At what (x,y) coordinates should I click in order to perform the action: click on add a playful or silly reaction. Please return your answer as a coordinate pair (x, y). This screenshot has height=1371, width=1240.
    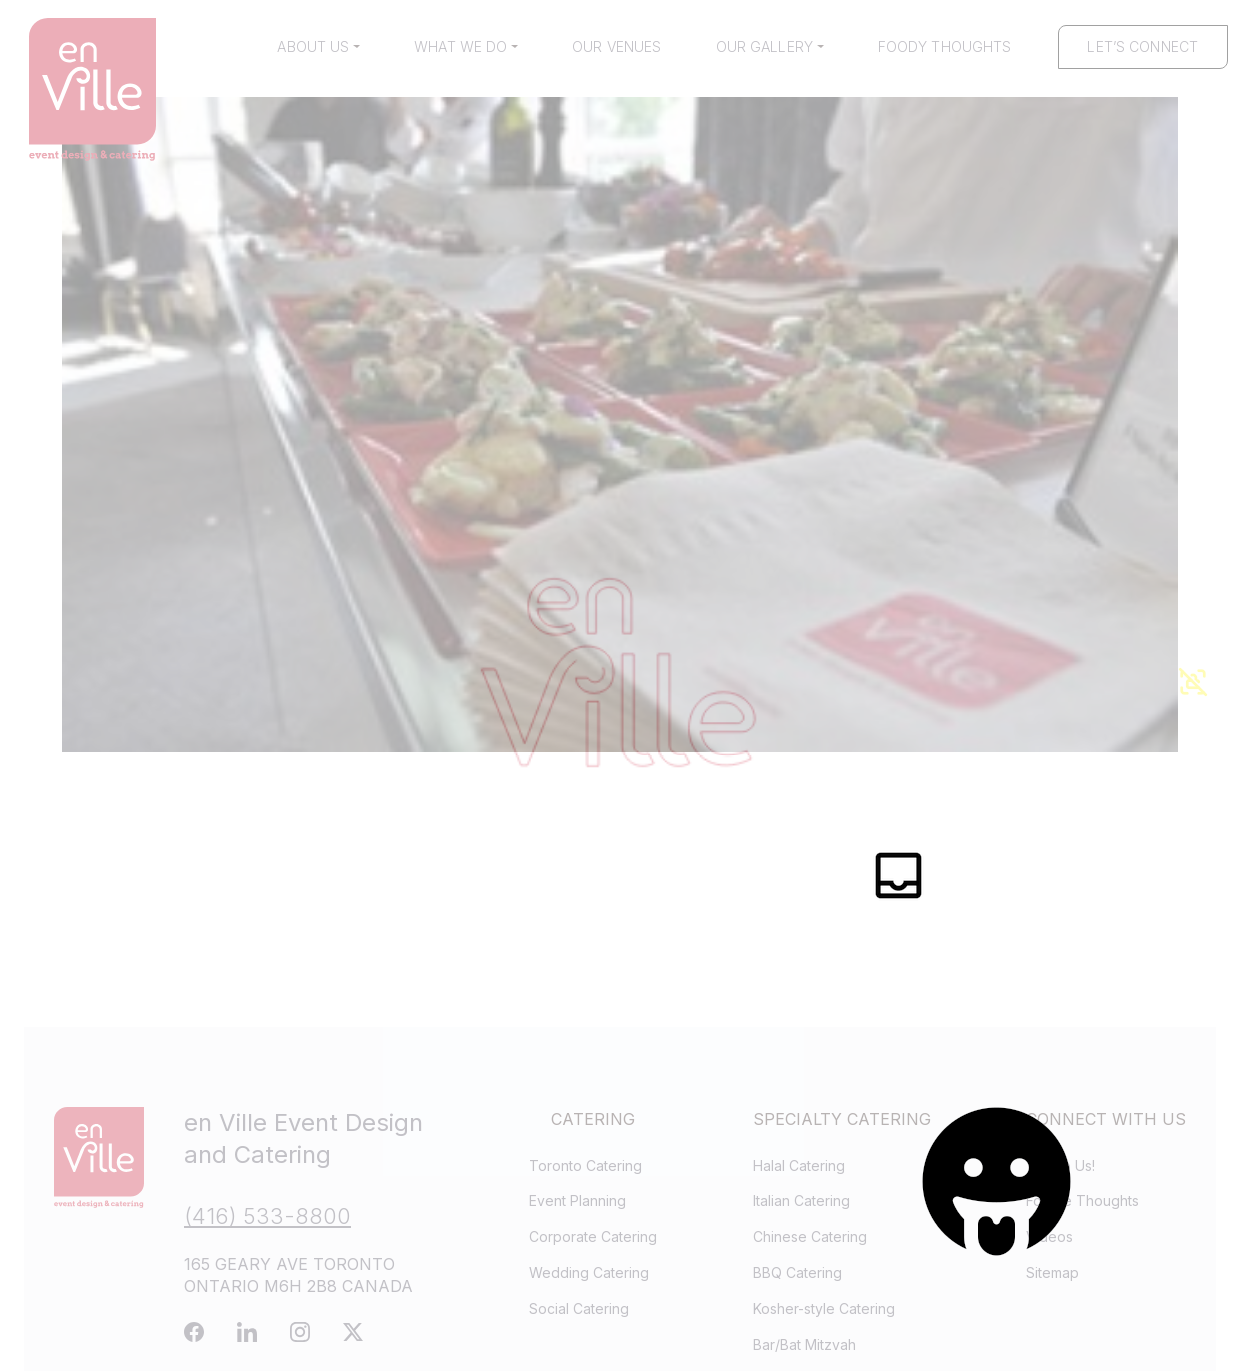
    Looking at the image, I should click on (996, 1181).